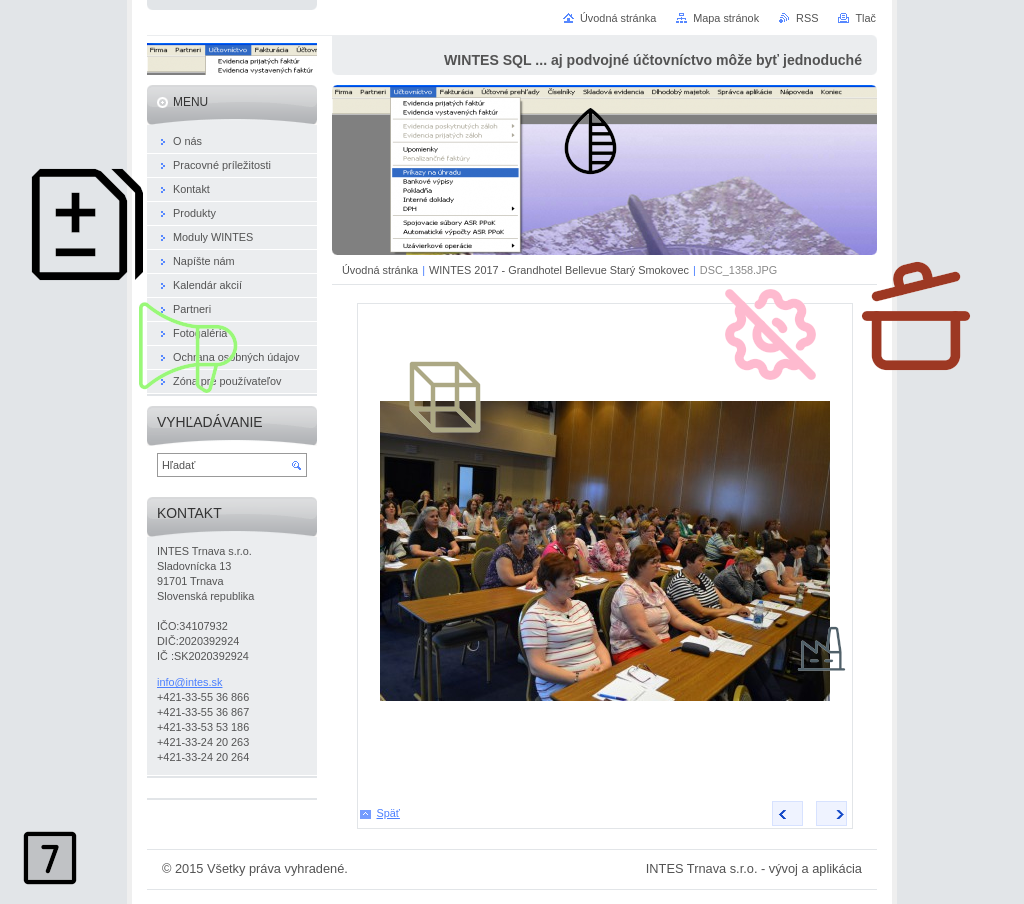 The image size is (1024, 904). I want to click on access recipes or cooking features, so click(916, 316).